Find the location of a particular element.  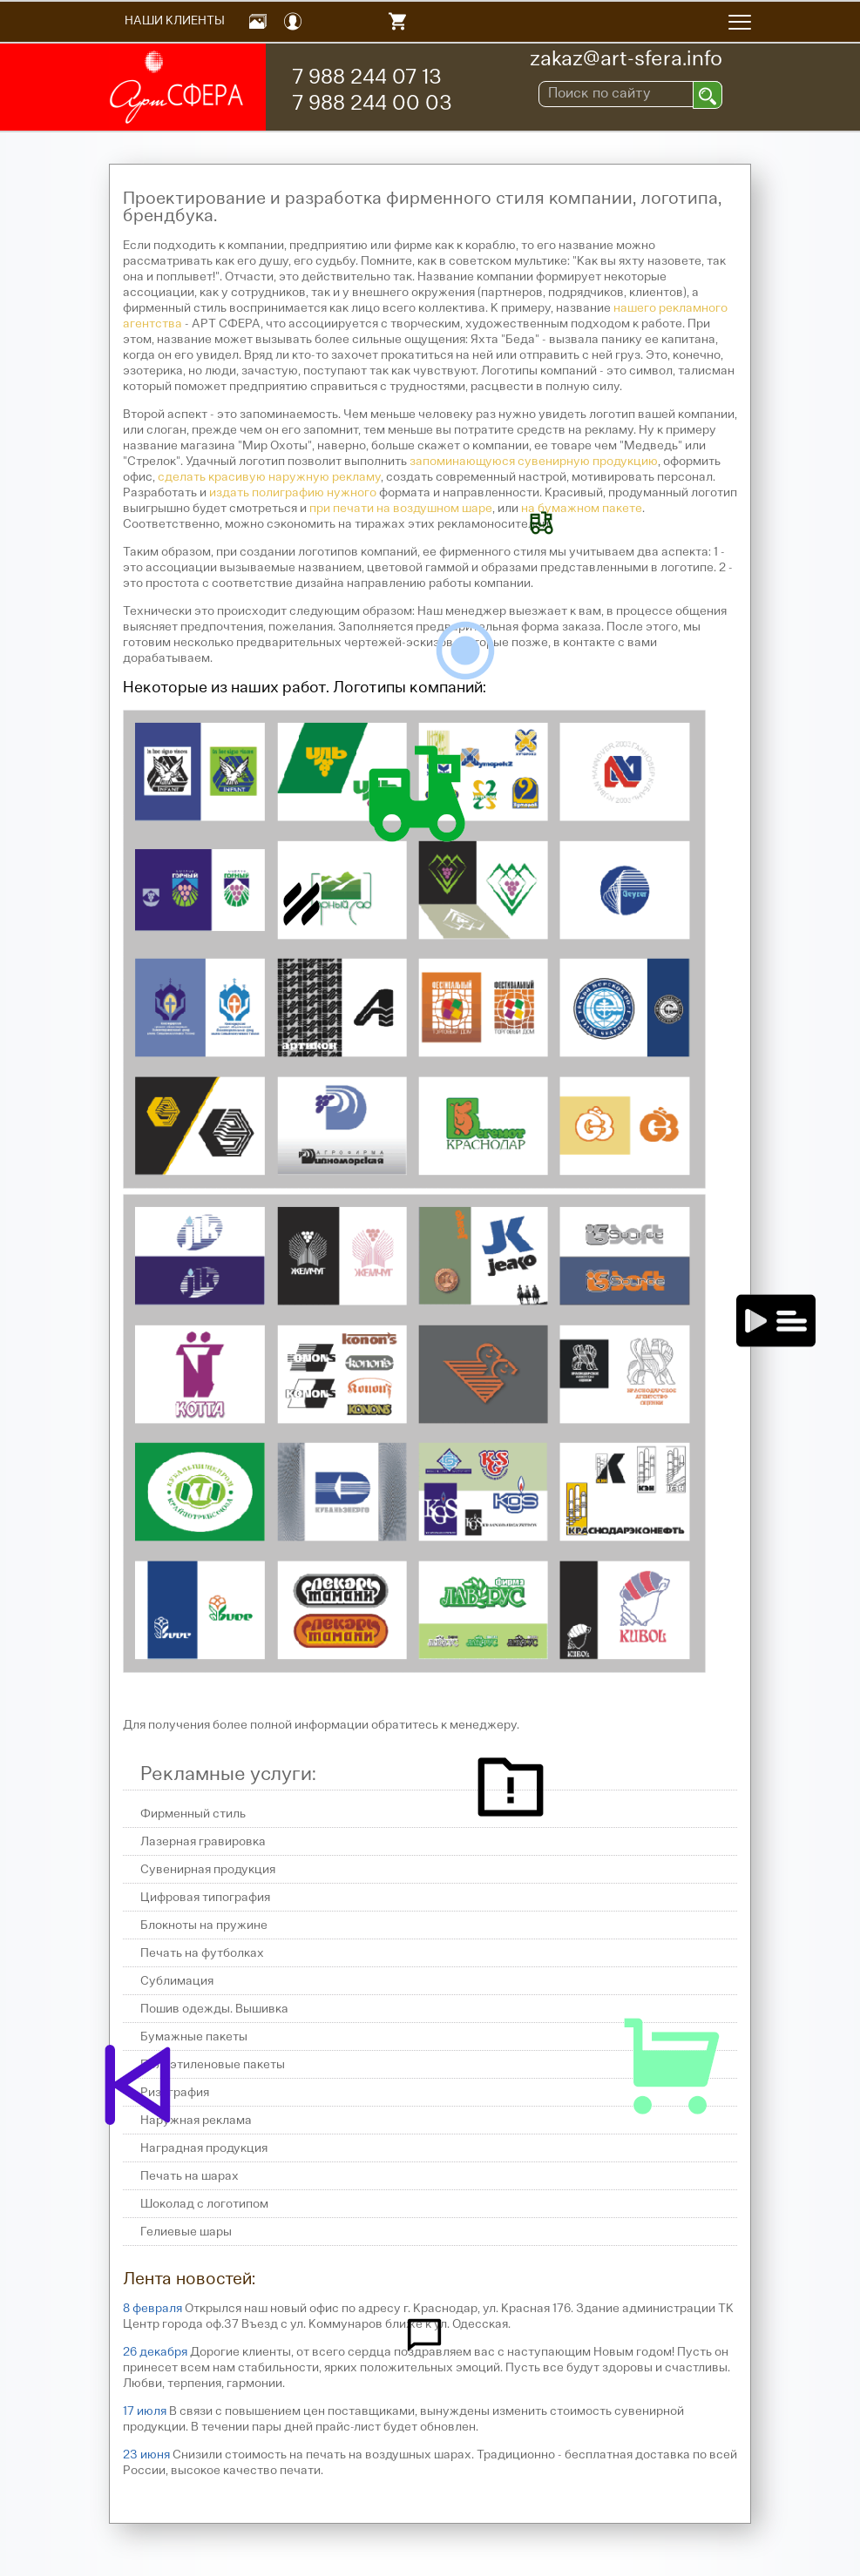

skip to previous track is located at coordinates (135, 2085).